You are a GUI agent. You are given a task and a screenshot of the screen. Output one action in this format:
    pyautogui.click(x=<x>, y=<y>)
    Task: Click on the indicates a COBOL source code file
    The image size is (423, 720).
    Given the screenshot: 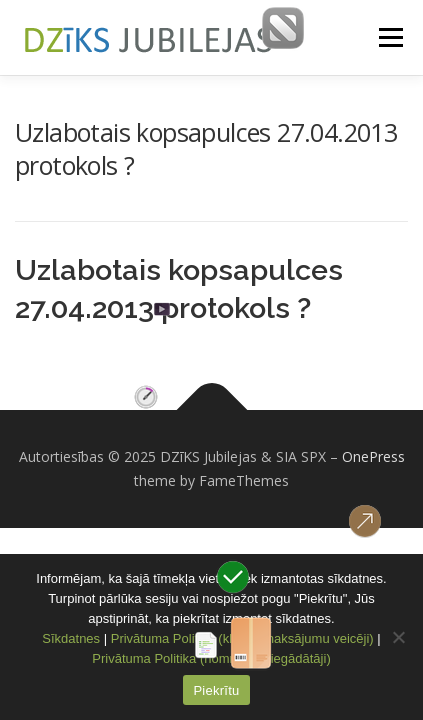 What is the action you would take?
    pyautogui.click(x=206, y=645)
    